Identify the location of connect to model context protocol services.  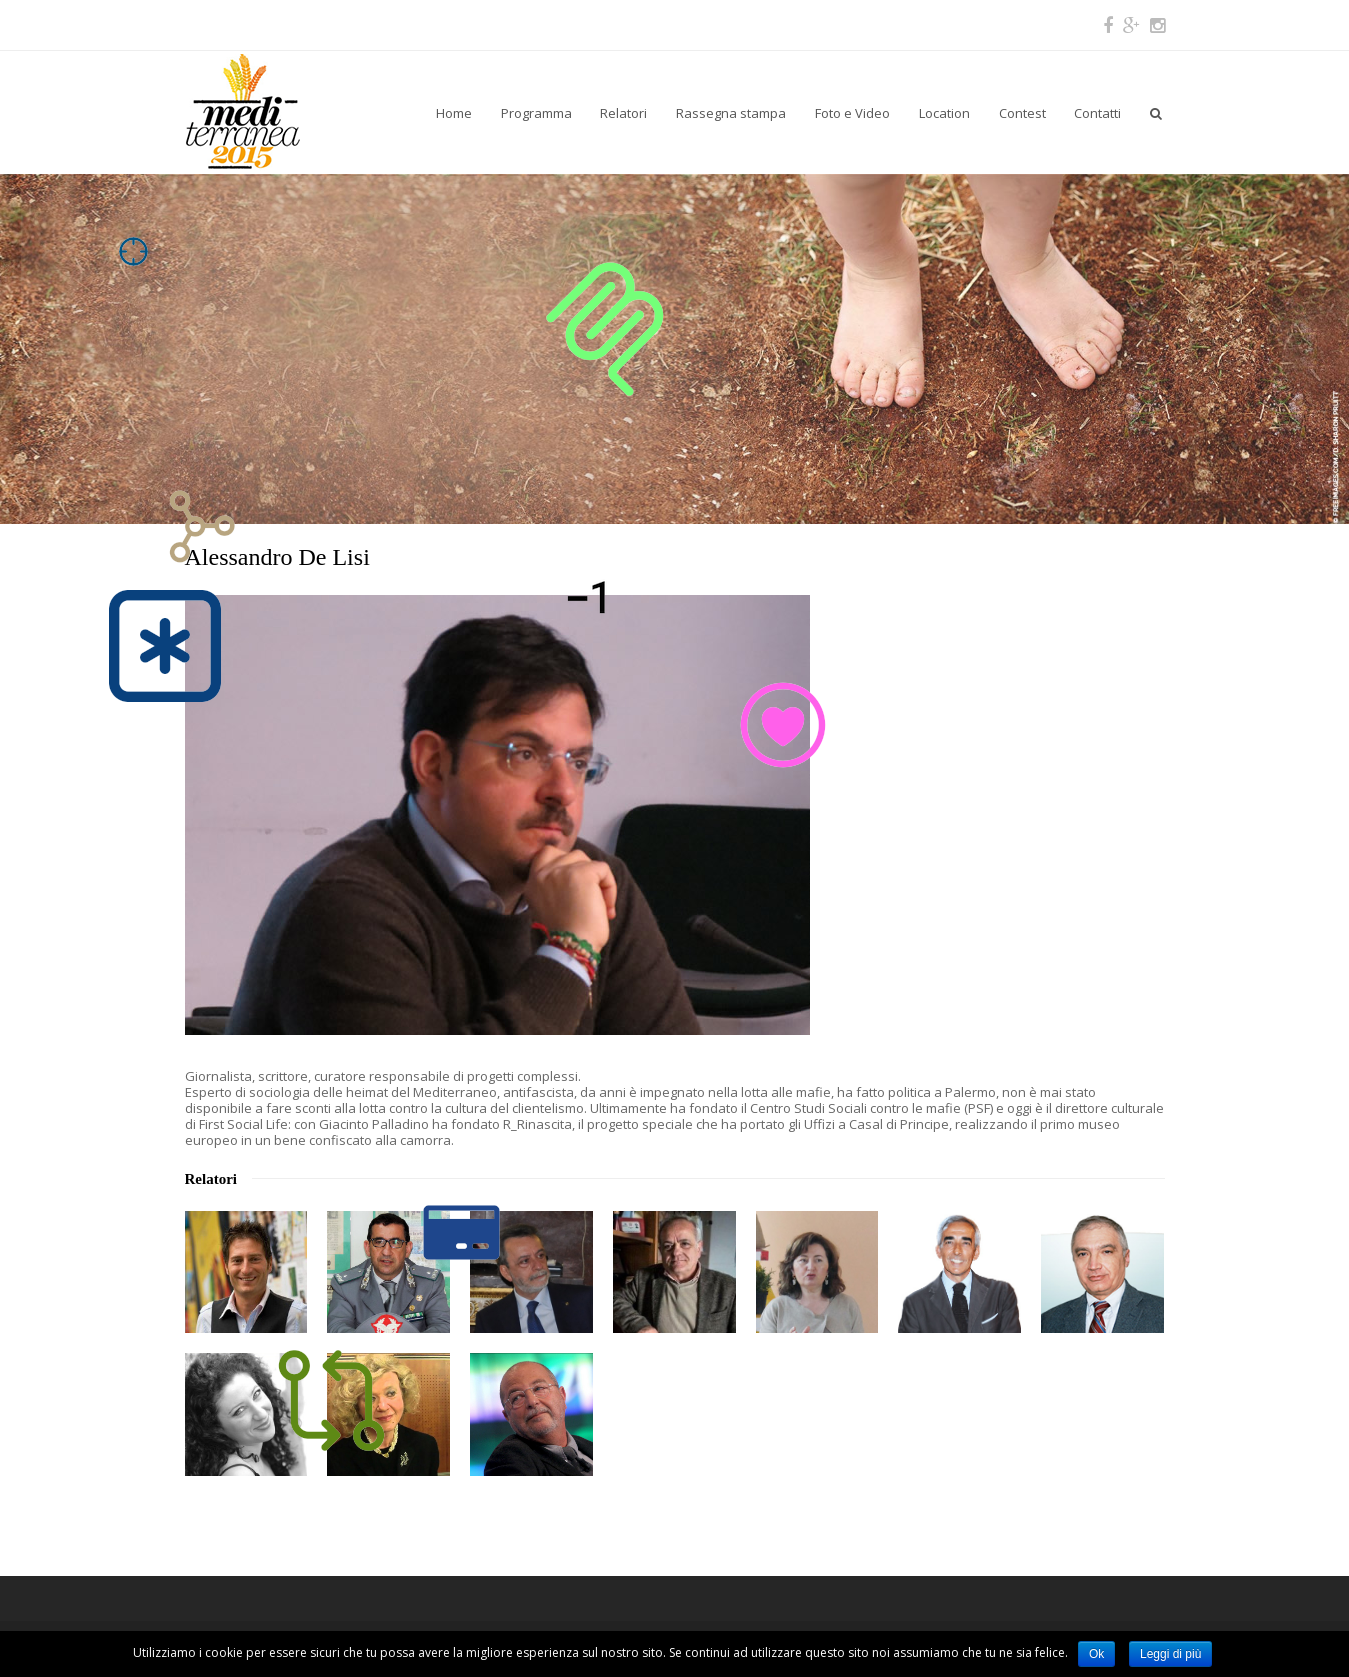
(605, 328).